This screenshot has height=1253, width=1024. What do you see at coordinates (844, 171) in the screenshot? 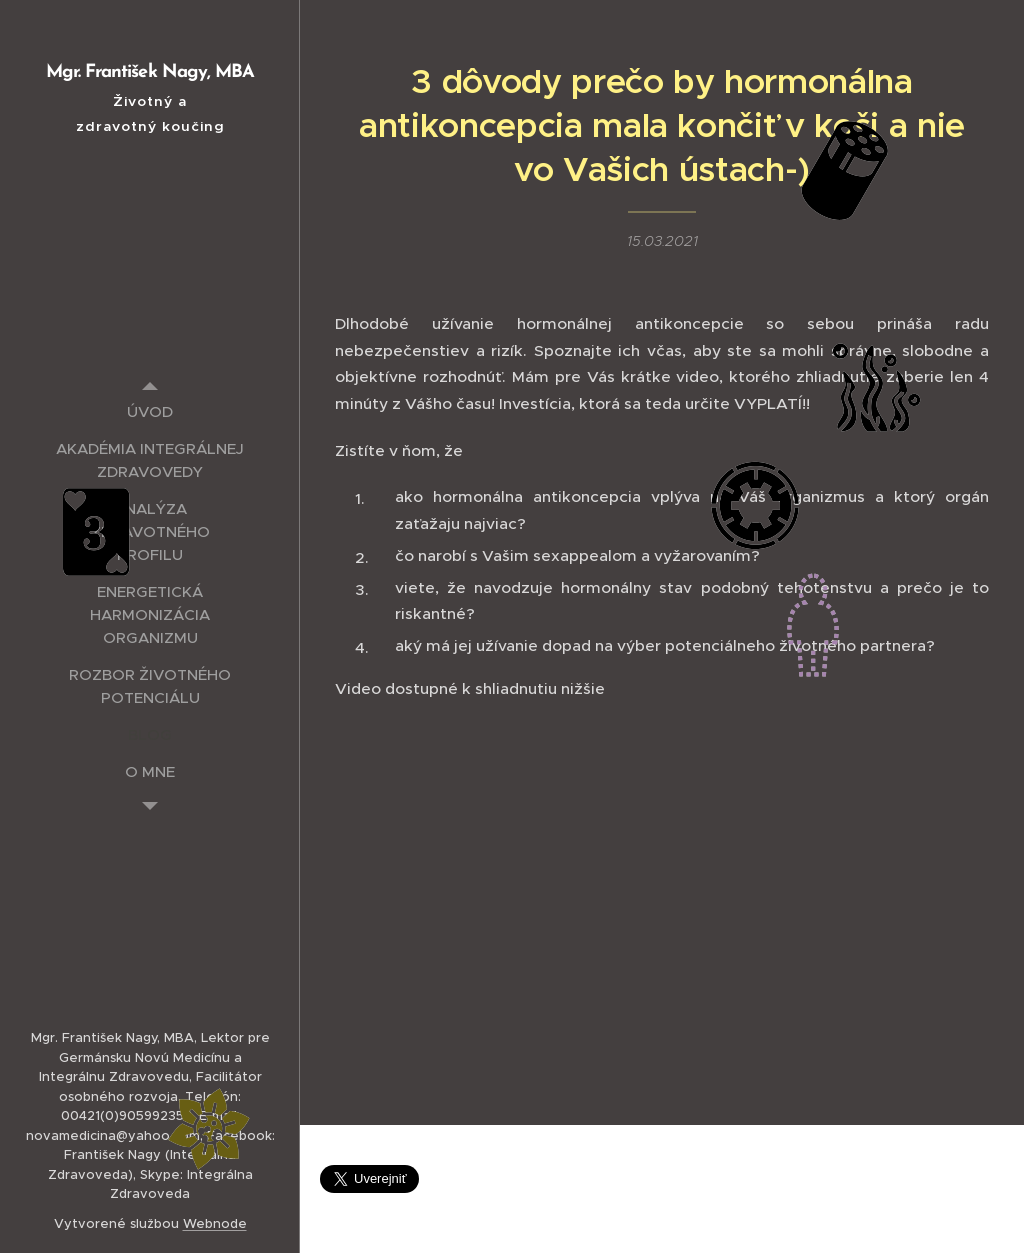
I see `add seasoning or flavor options` at bounding box center [844, 171].